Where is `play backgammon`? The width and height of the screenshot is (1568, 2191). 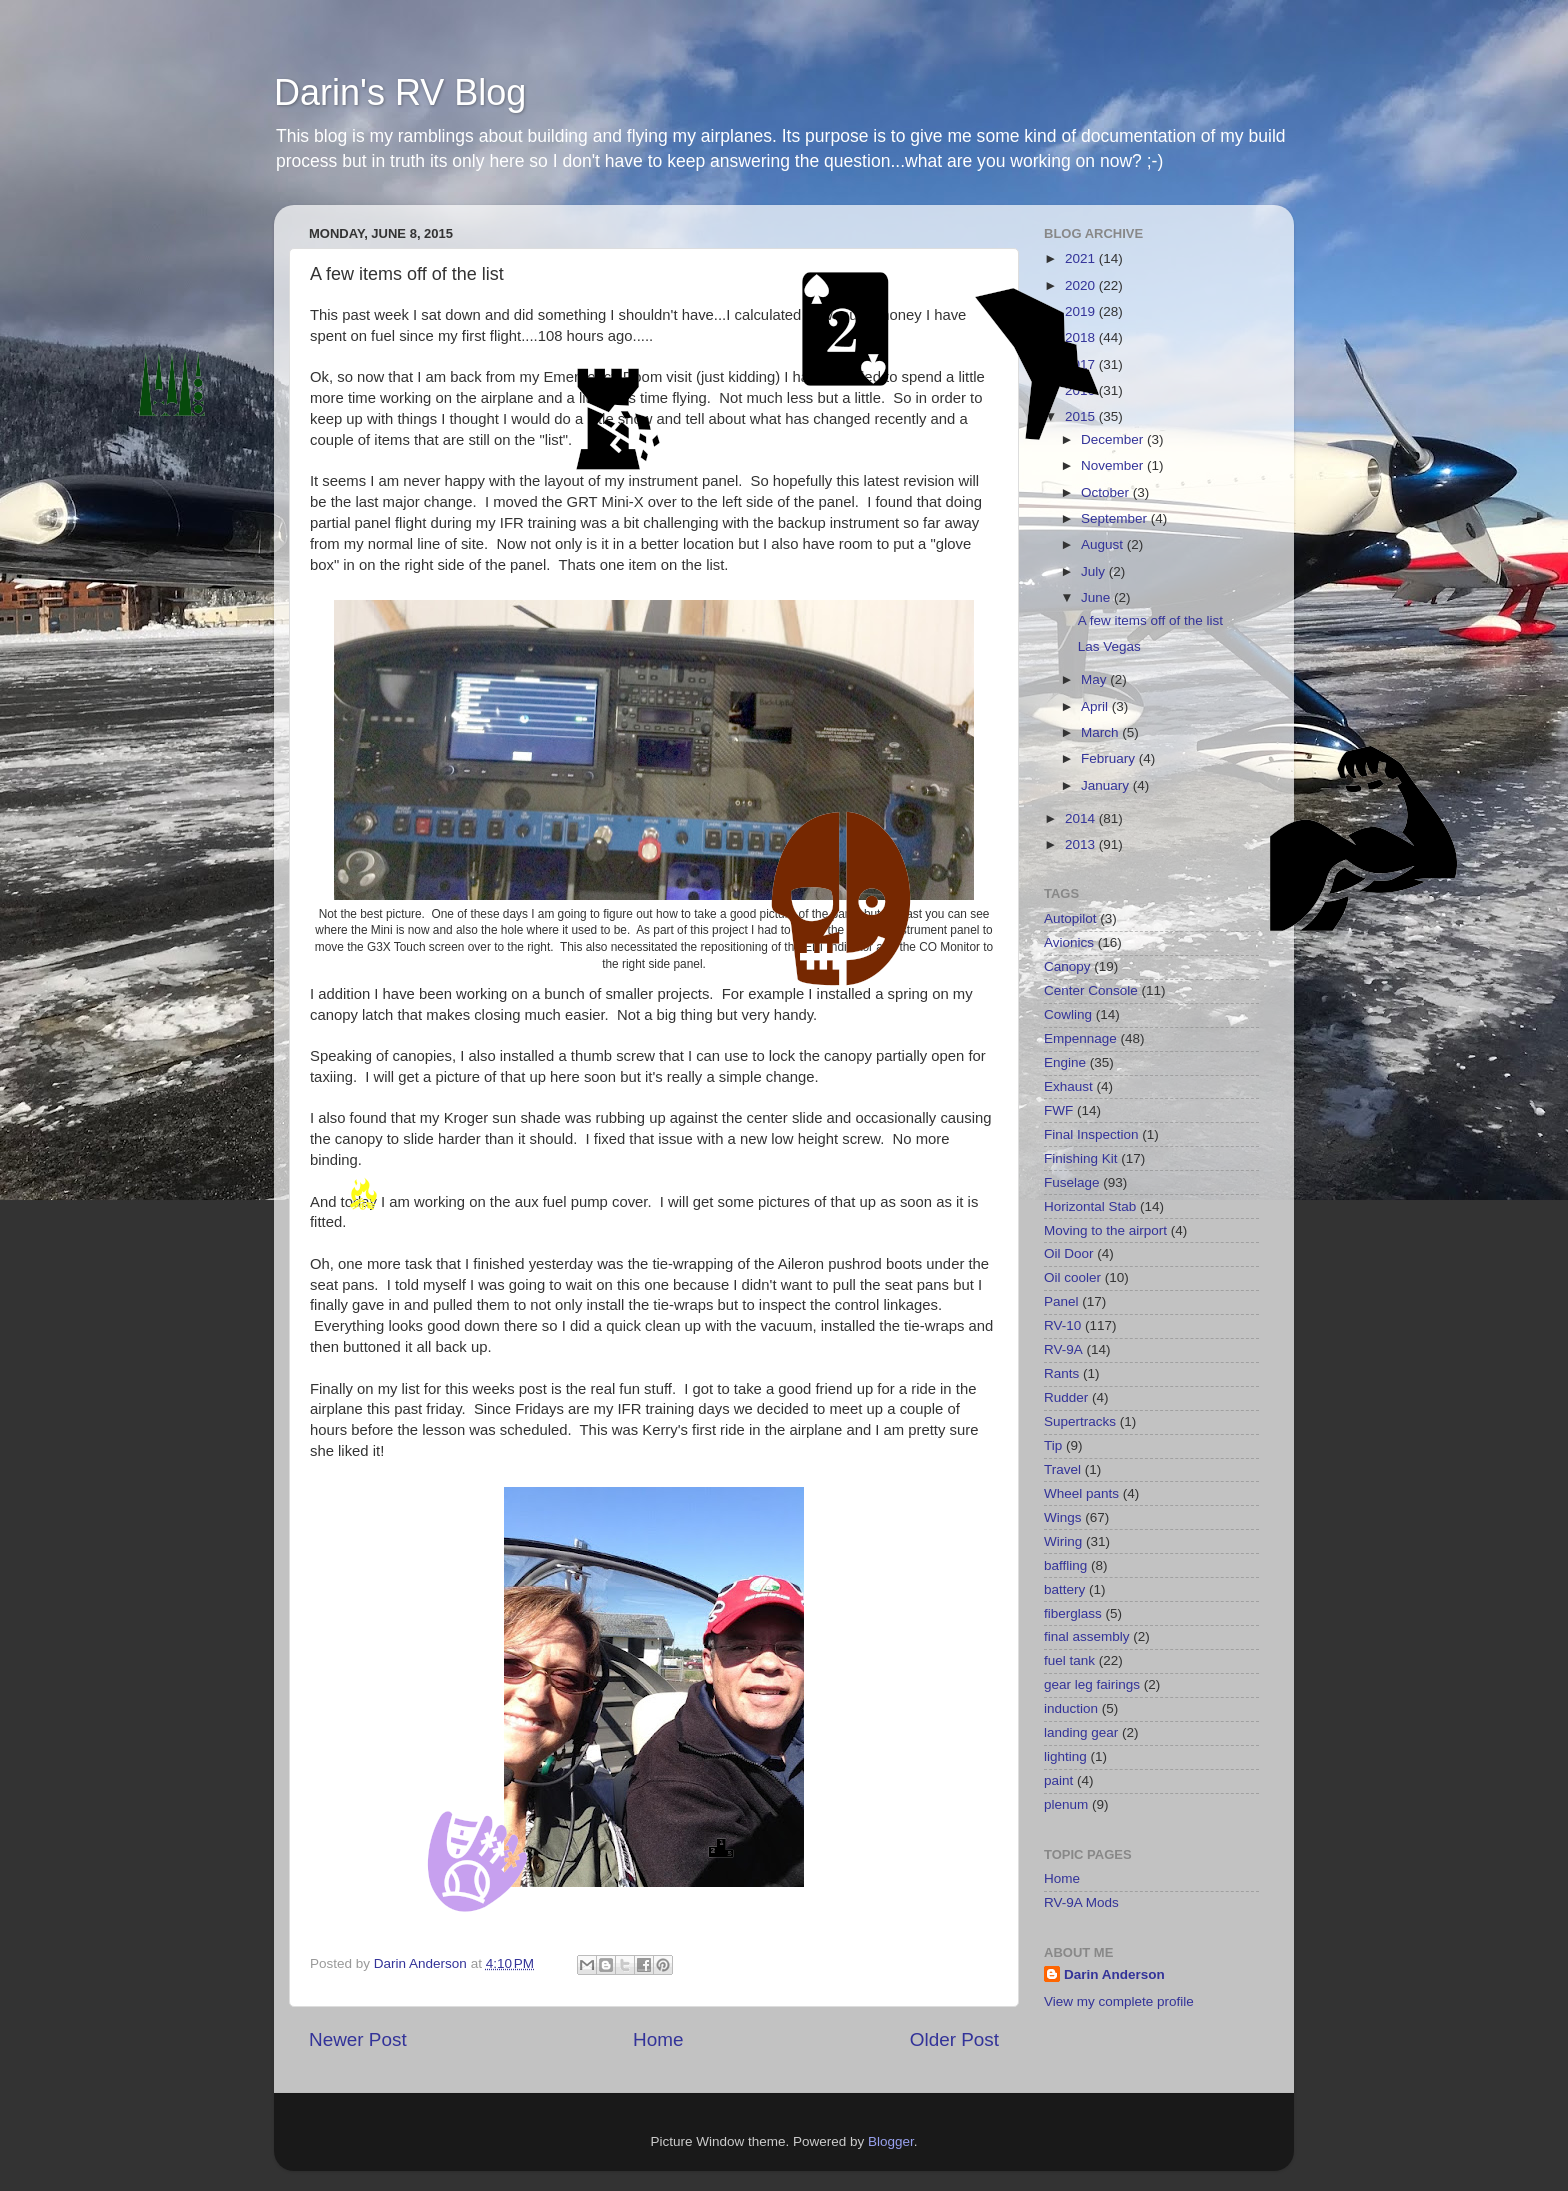
play backgammon is located at coordinates (172, 383).